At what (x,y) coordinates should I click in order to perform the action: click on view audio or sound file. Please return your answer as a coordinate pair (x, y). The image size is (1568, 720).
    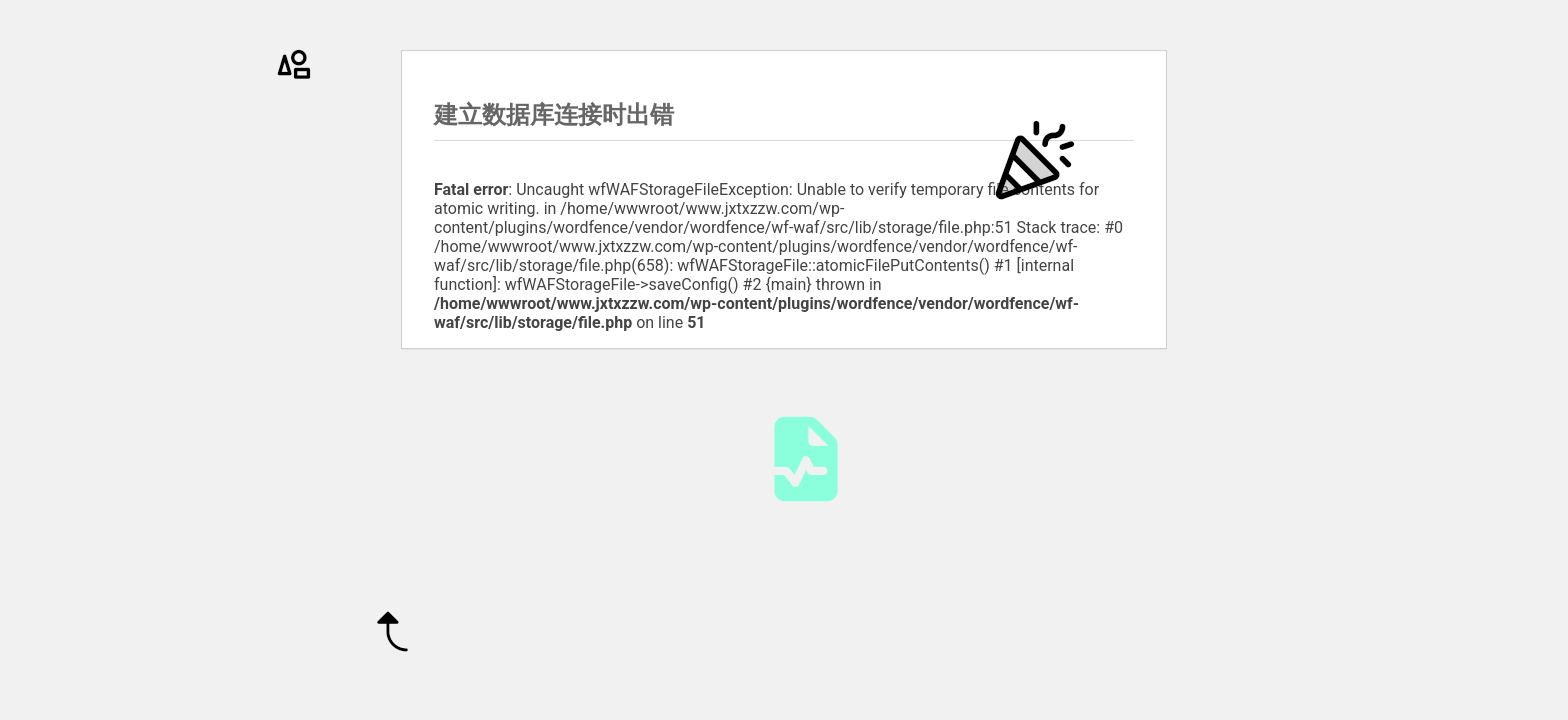
    Looking at the image, I should click on (806, 459).